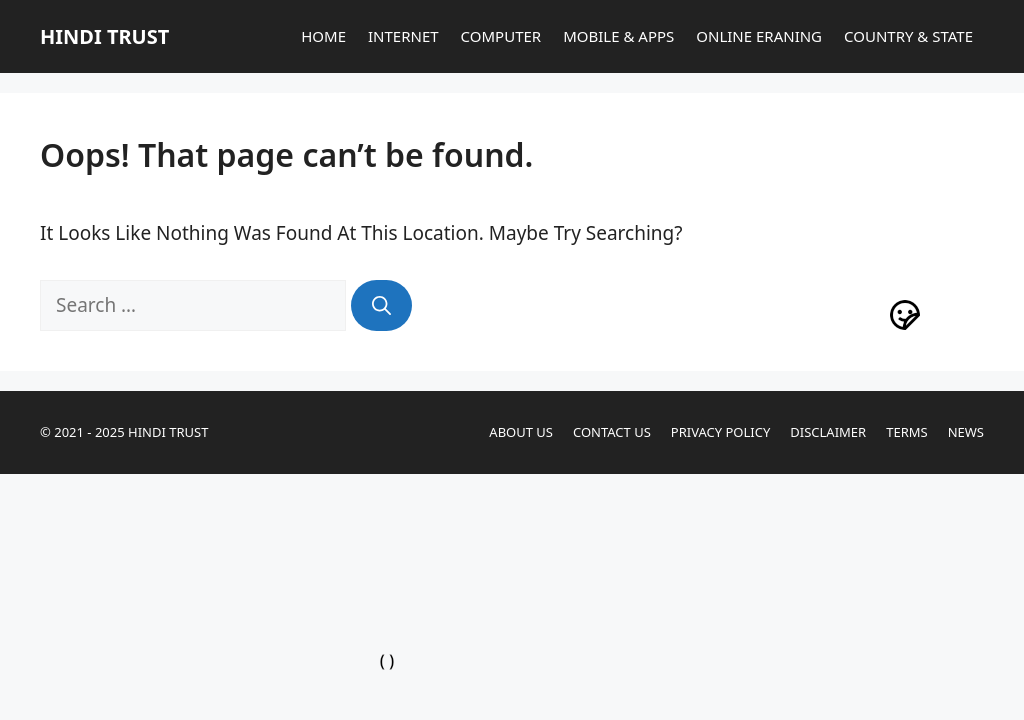 This screenshot has height=720, width=1024. Describe the element at coordinates (387, 662) in the screenshot. I see `insert parentheses in code editor` at that location.